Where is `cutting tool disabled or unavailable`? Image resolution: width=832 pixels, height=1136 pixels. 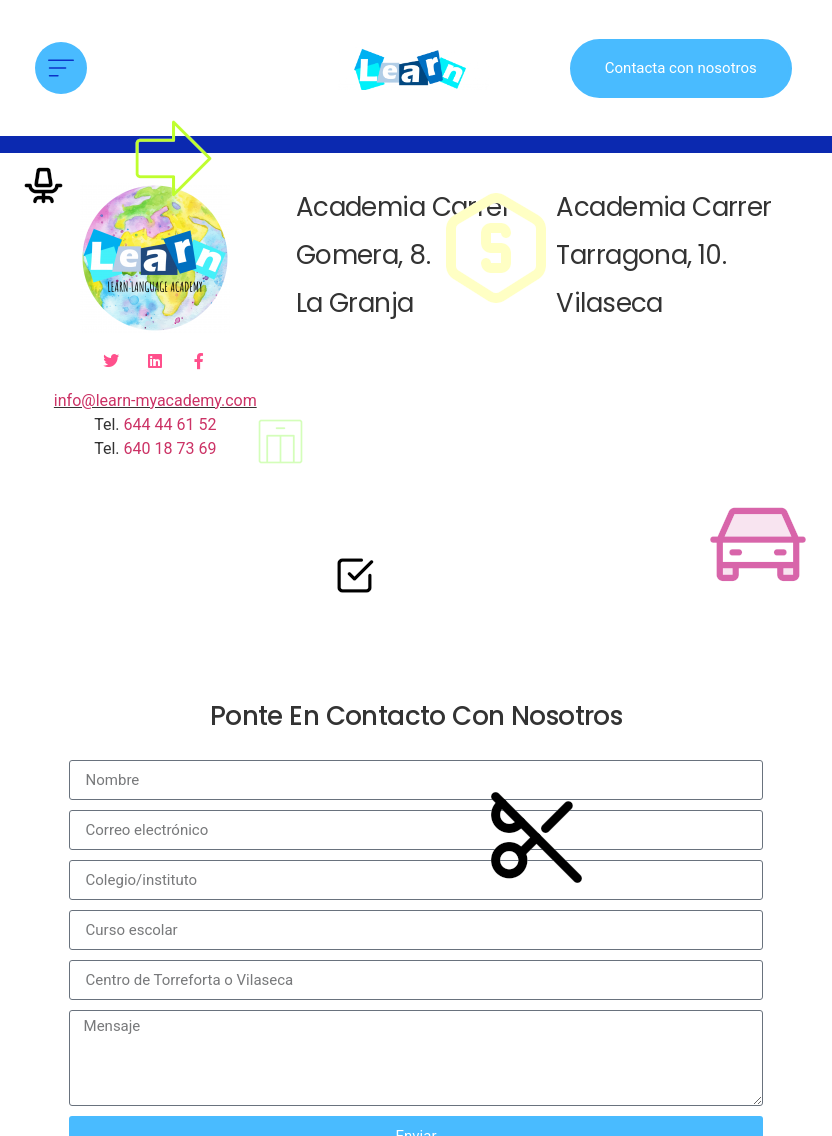 cutting tool disabled or unavailable is located at coordinates (536, 837).